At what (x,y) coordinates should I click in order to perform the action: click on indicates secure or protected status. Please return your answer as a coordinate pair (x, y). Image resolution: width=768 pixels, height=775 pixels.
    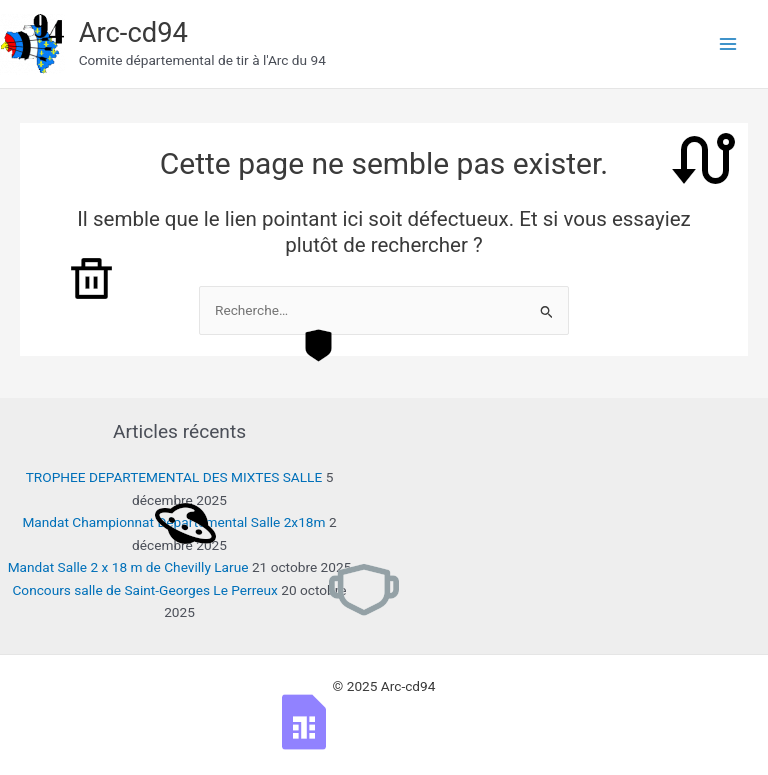
    Looking at the image, I should click on (318, 345).